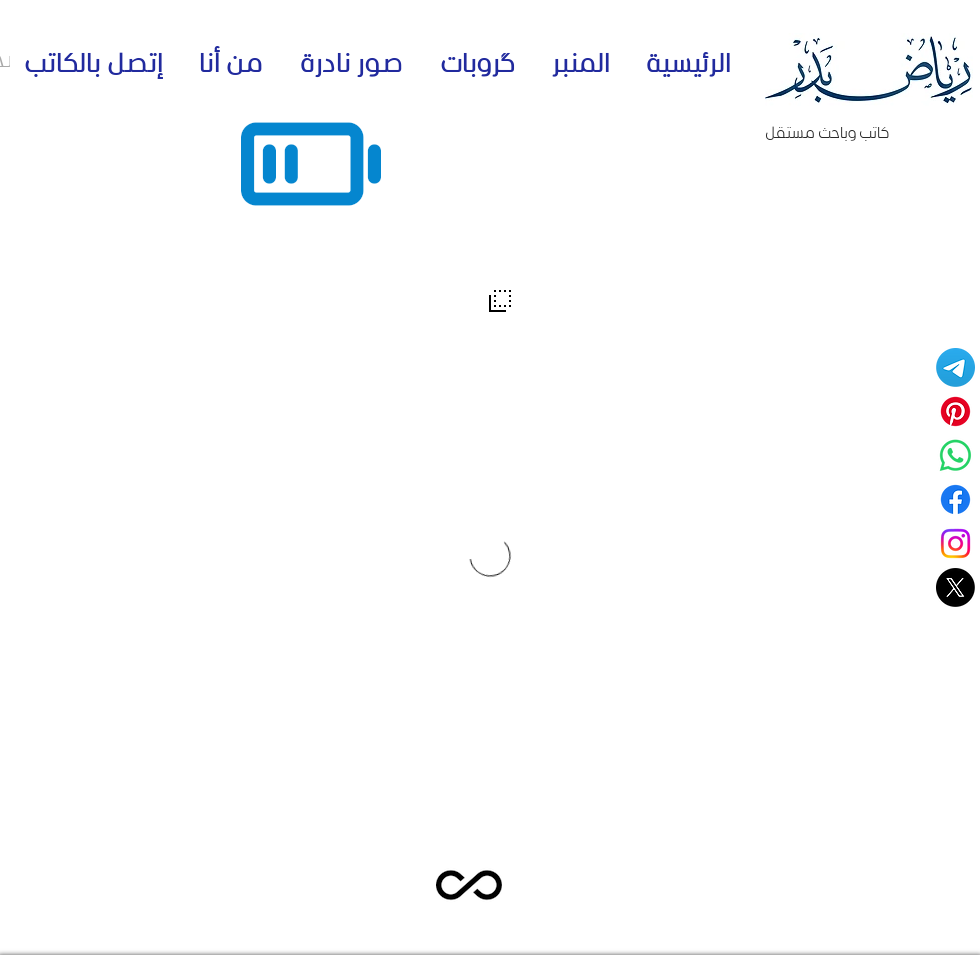 The image size is (980, 955). I want to click on indicates medium battery level, so click(311, 164).